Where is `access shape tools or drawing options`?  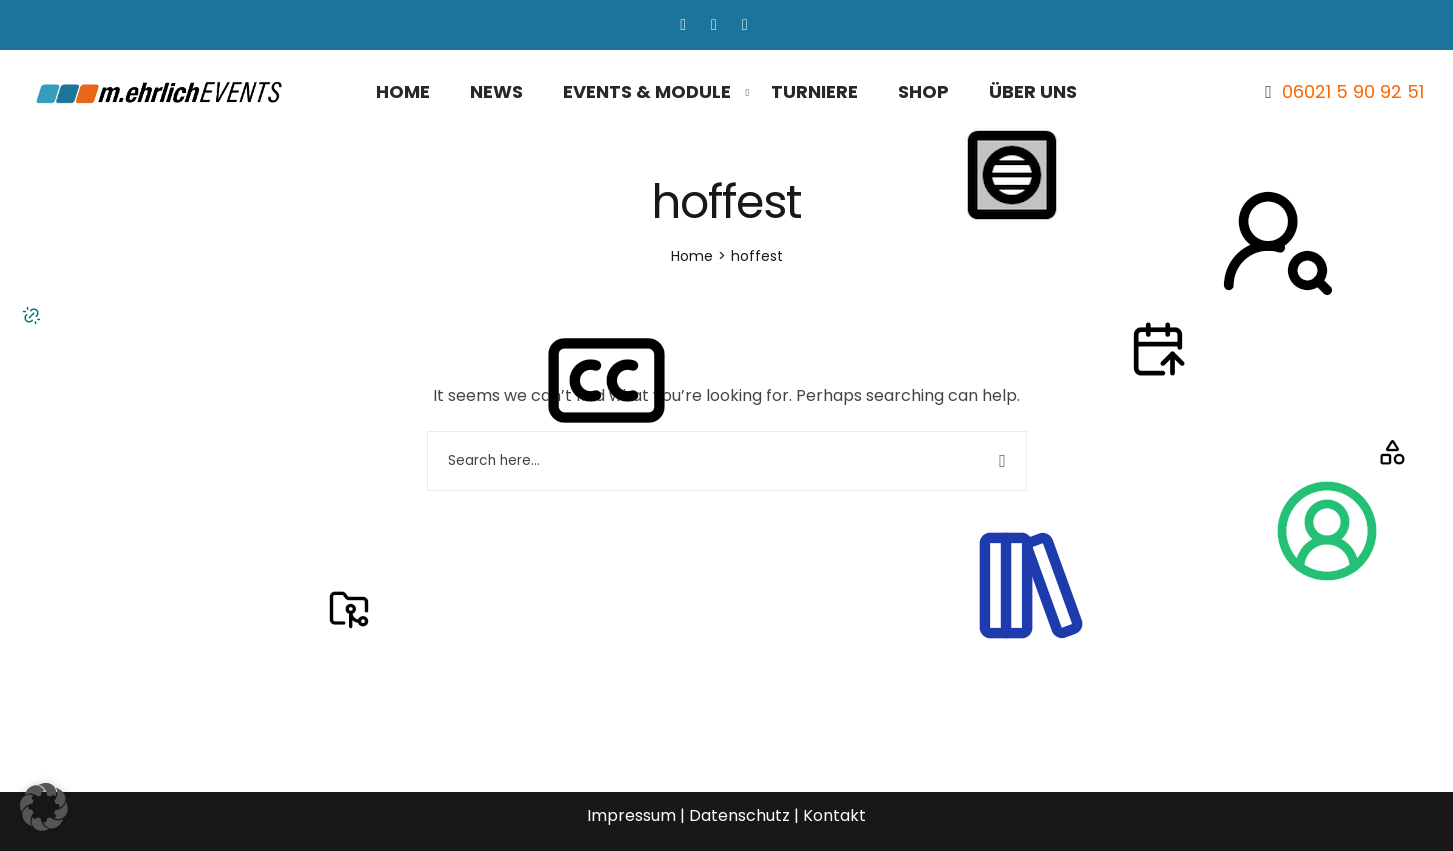
access shape tools or drawing options is located at coordinates (1392, 452).